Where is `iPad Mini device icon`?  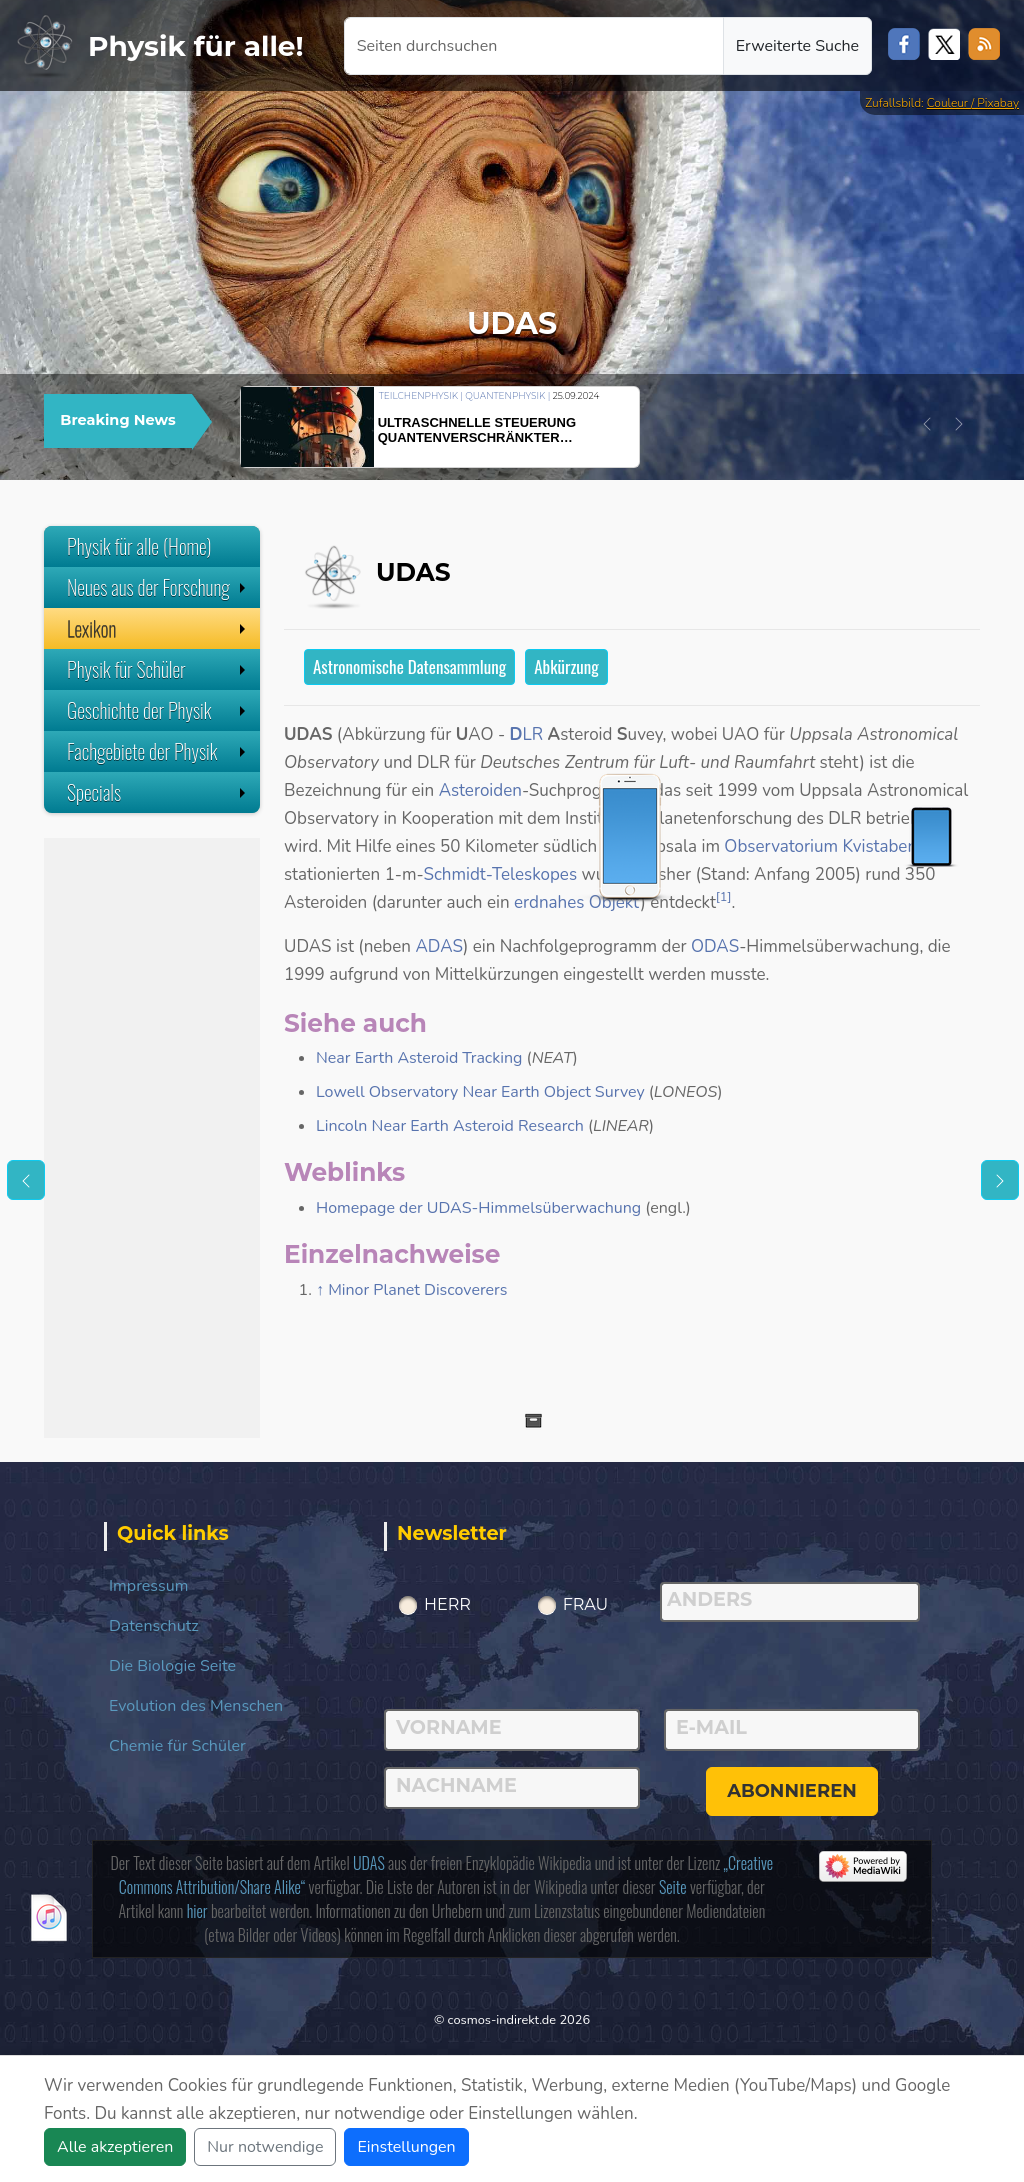 iPad Mini device icon is located at coordinates (931, 830).